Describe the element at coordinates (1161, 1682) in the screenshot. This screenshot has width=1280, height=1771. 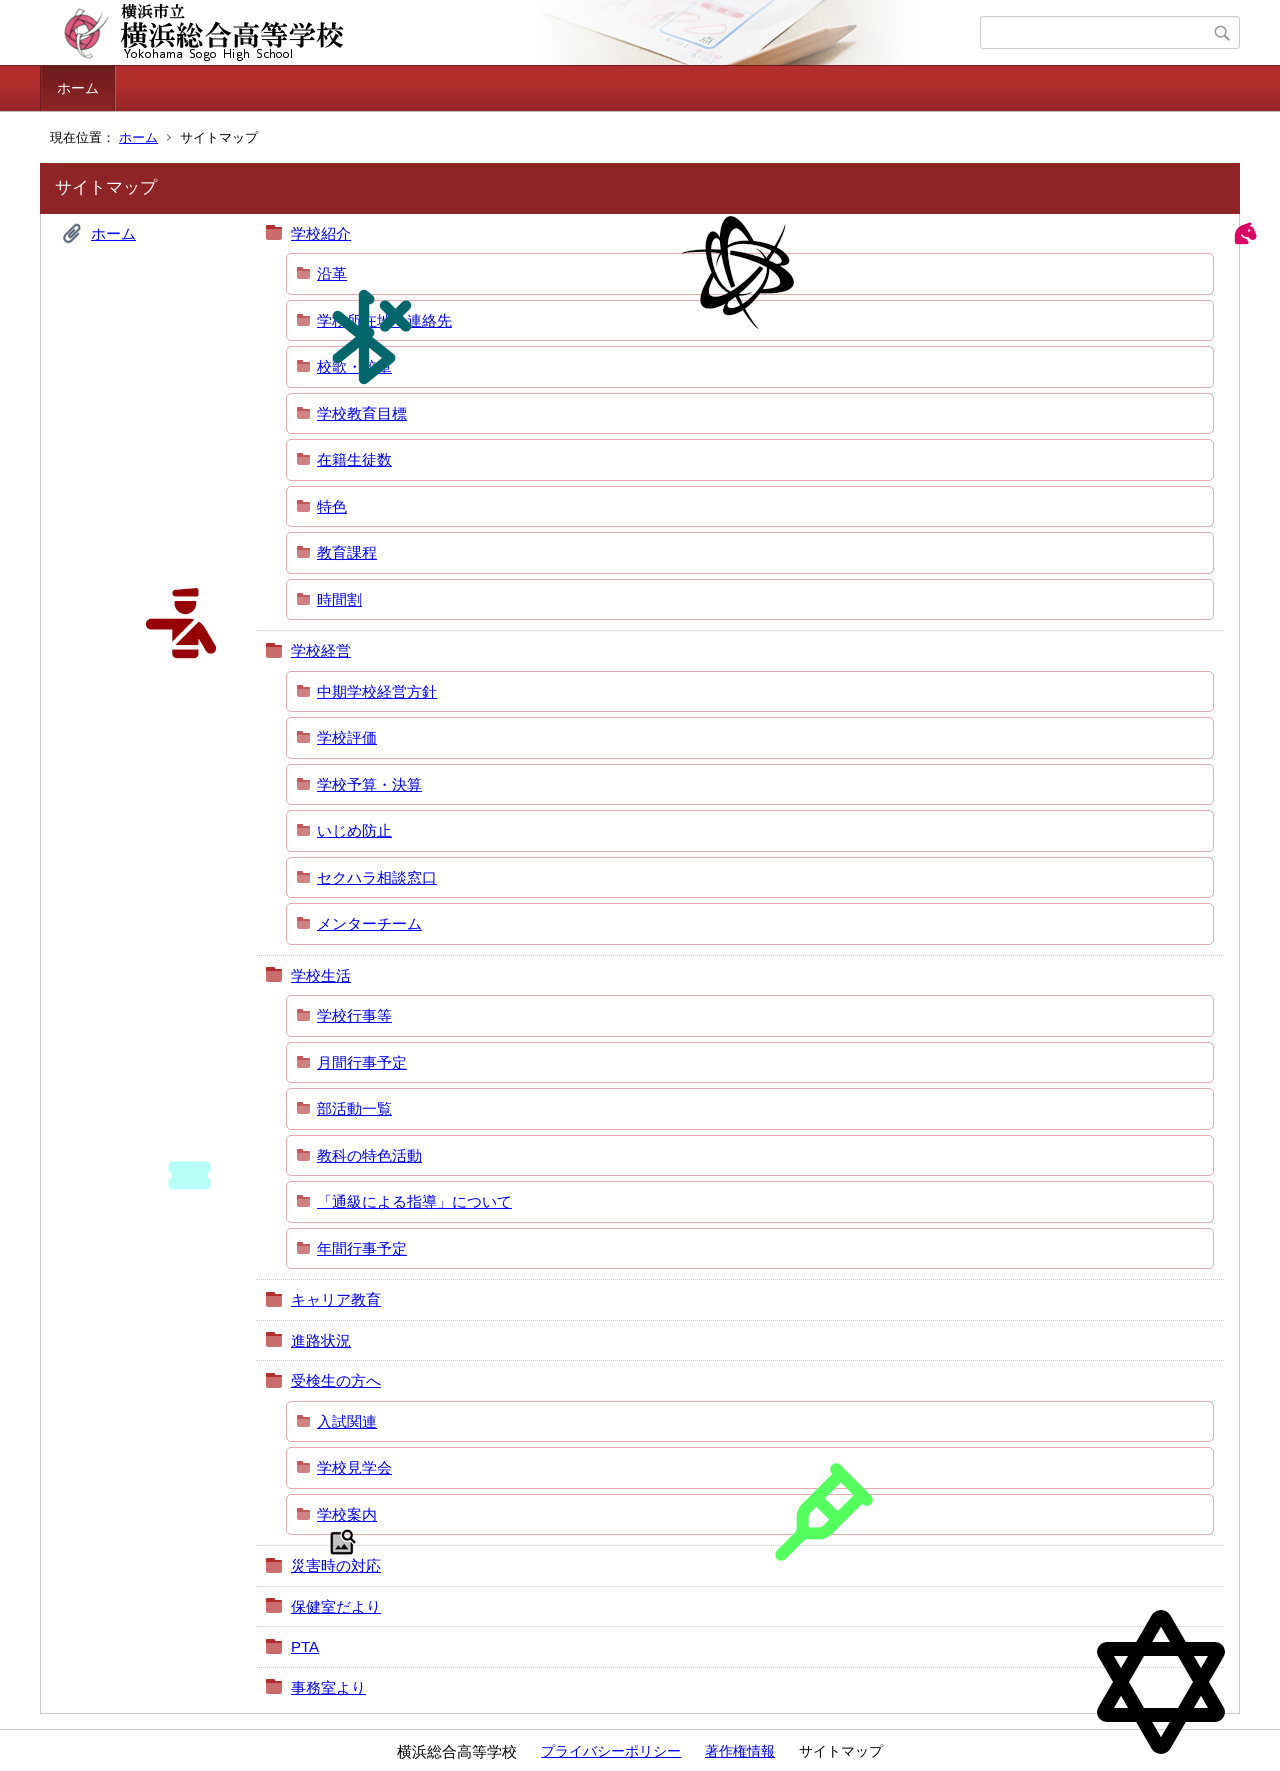
I see `indicates Jewish religious content or services` at that location.